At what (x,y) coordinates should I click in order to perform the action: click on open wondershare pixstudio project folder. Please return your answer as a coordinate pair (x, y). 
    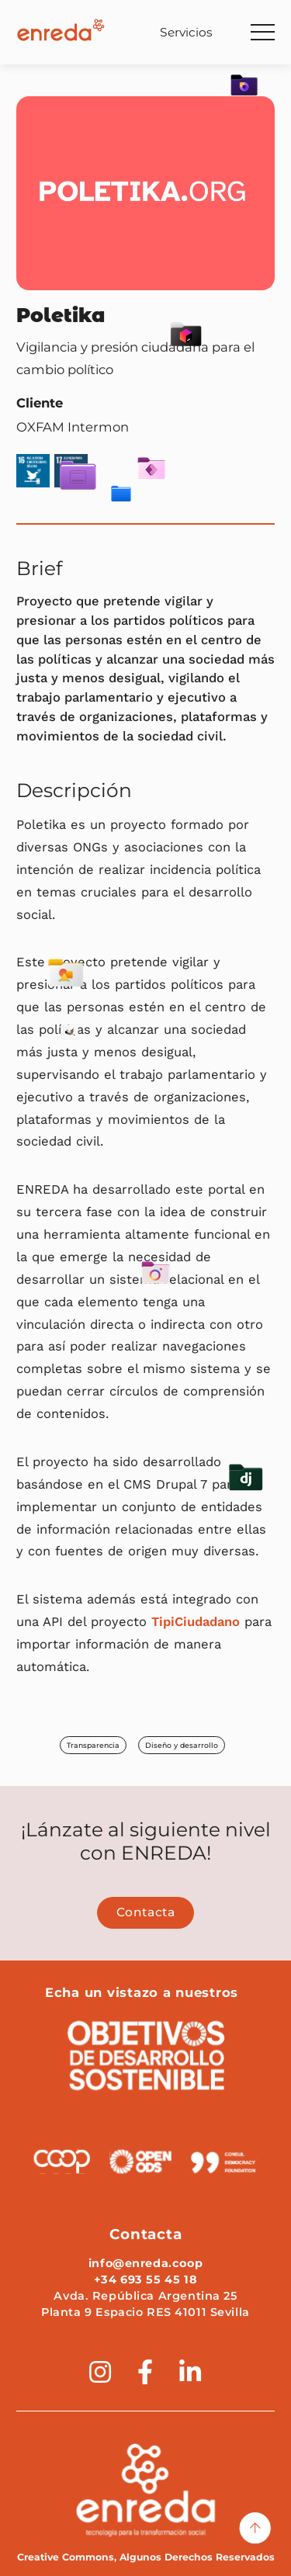
    Looking at the image, I should click on (244, 85).